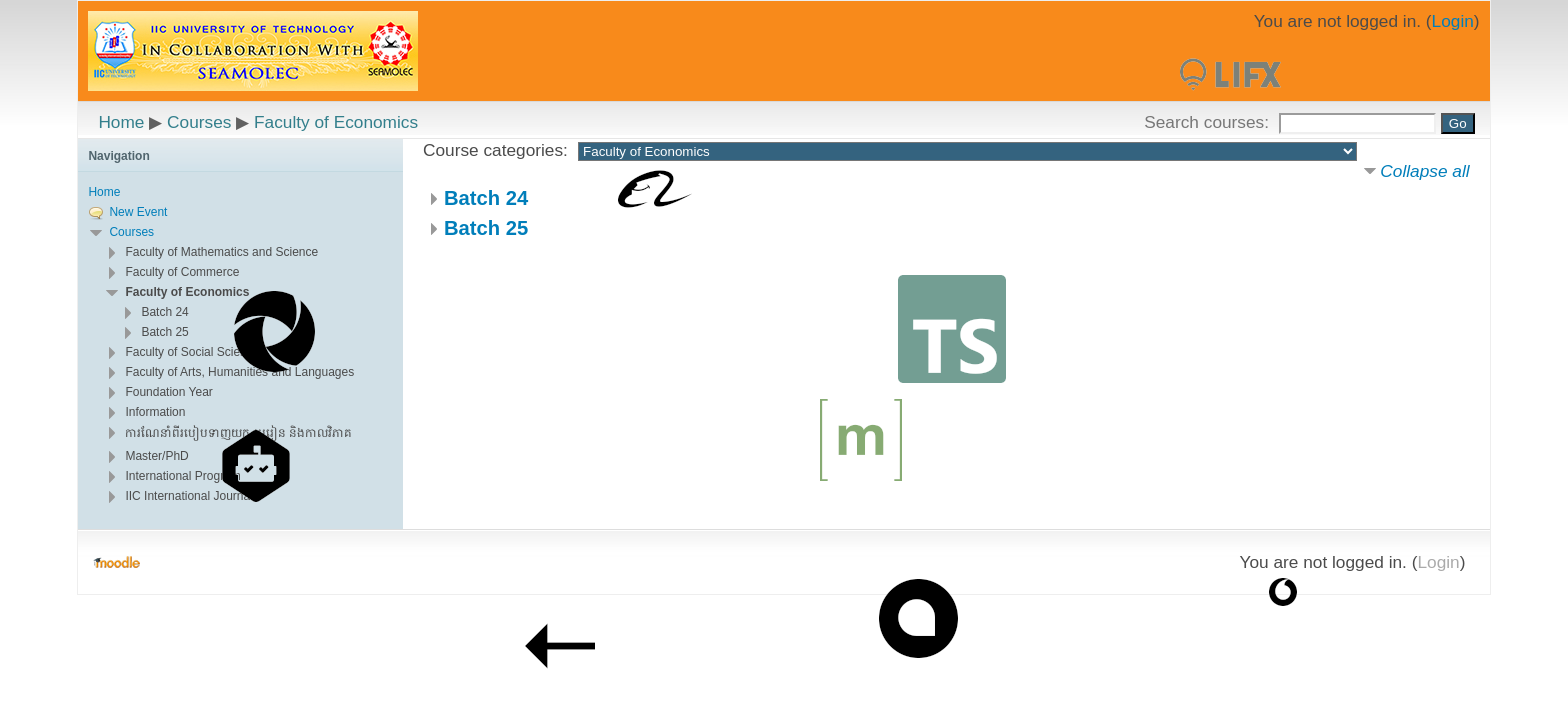 The width and height of the screenshot is (1568, 720). Describe the element at coordinates (274, 331) in the screenshot. I see `appium logo - open source mobile automation testing framework` at that location.